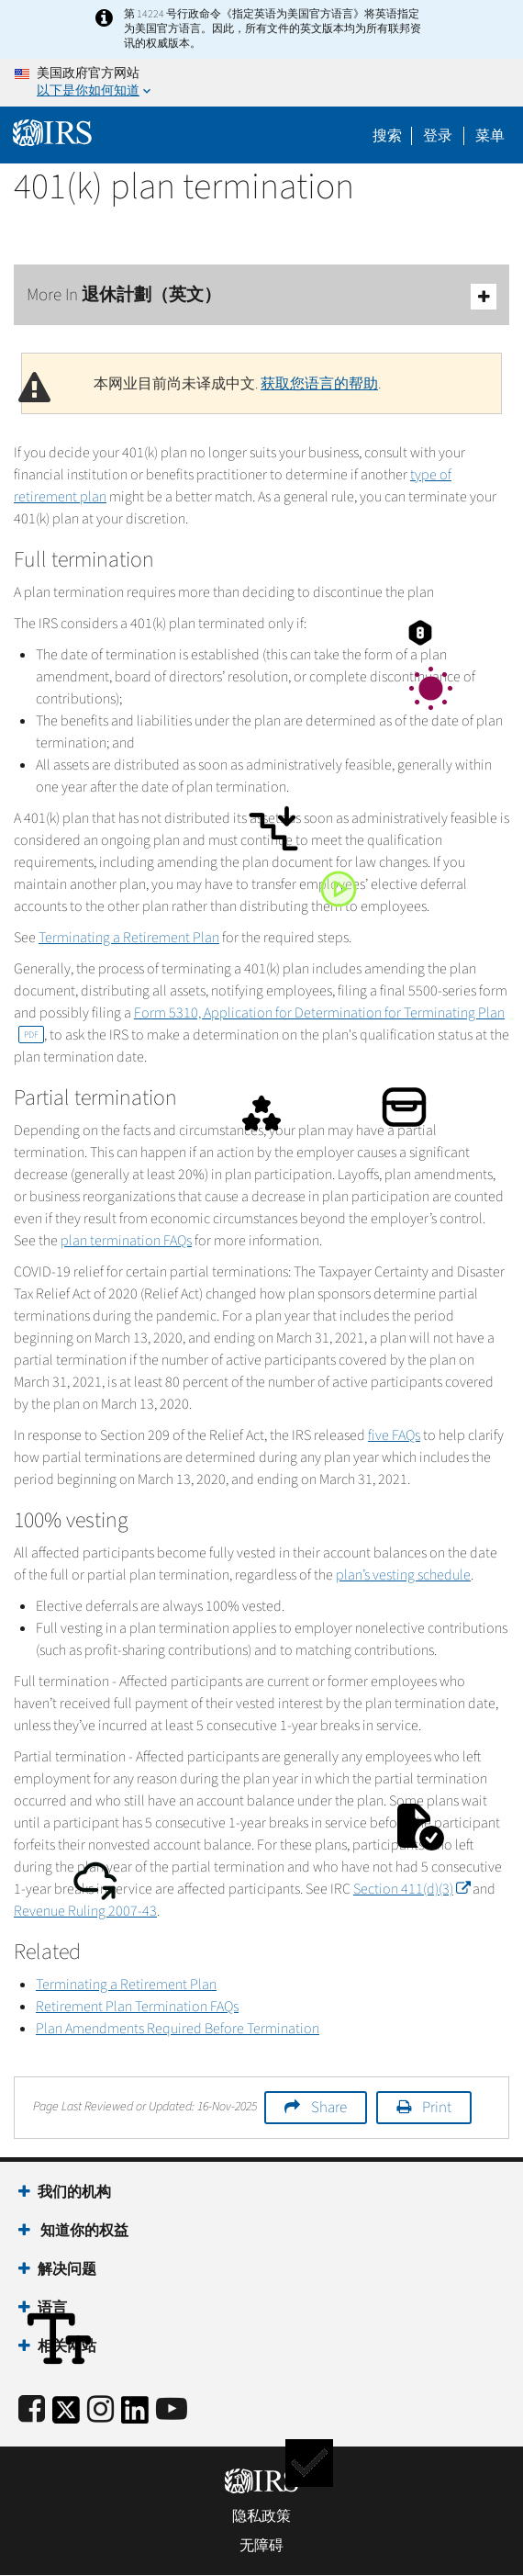  I want to click on navigate to a lower floor, so click(273, 828).